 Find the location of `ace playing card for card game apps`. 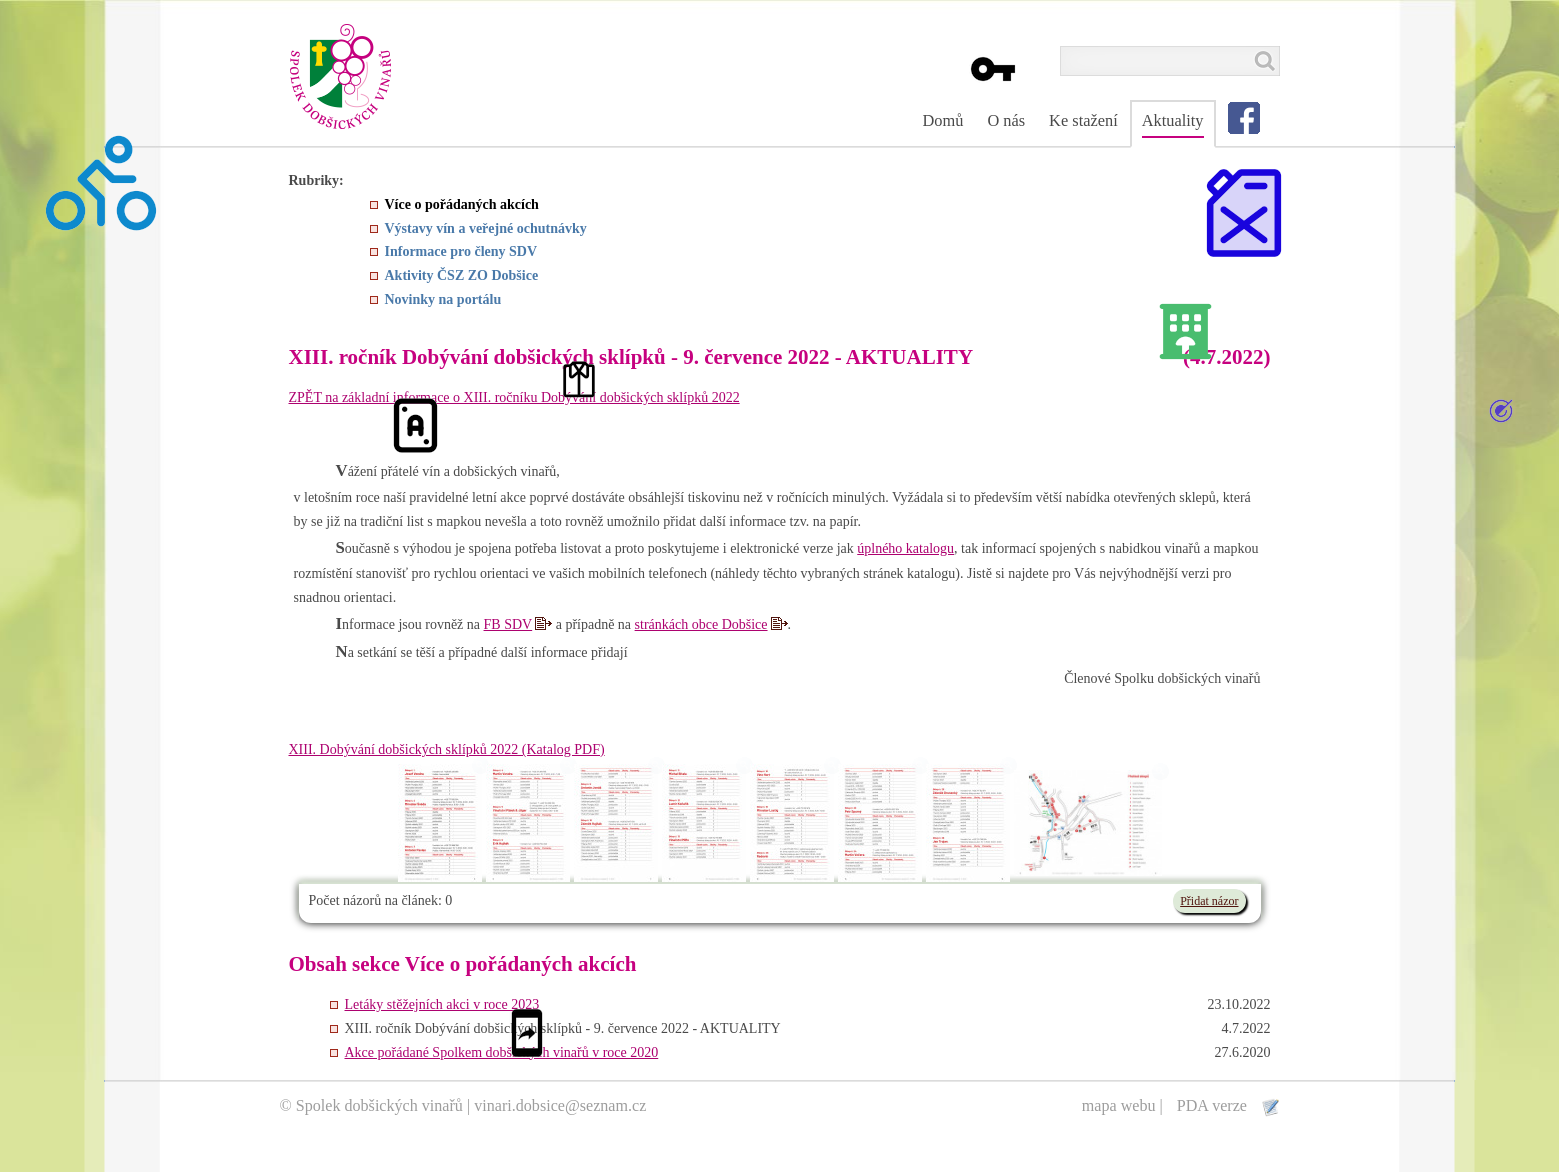

ace playing card for card game apps is located at coordinates (415, 425).